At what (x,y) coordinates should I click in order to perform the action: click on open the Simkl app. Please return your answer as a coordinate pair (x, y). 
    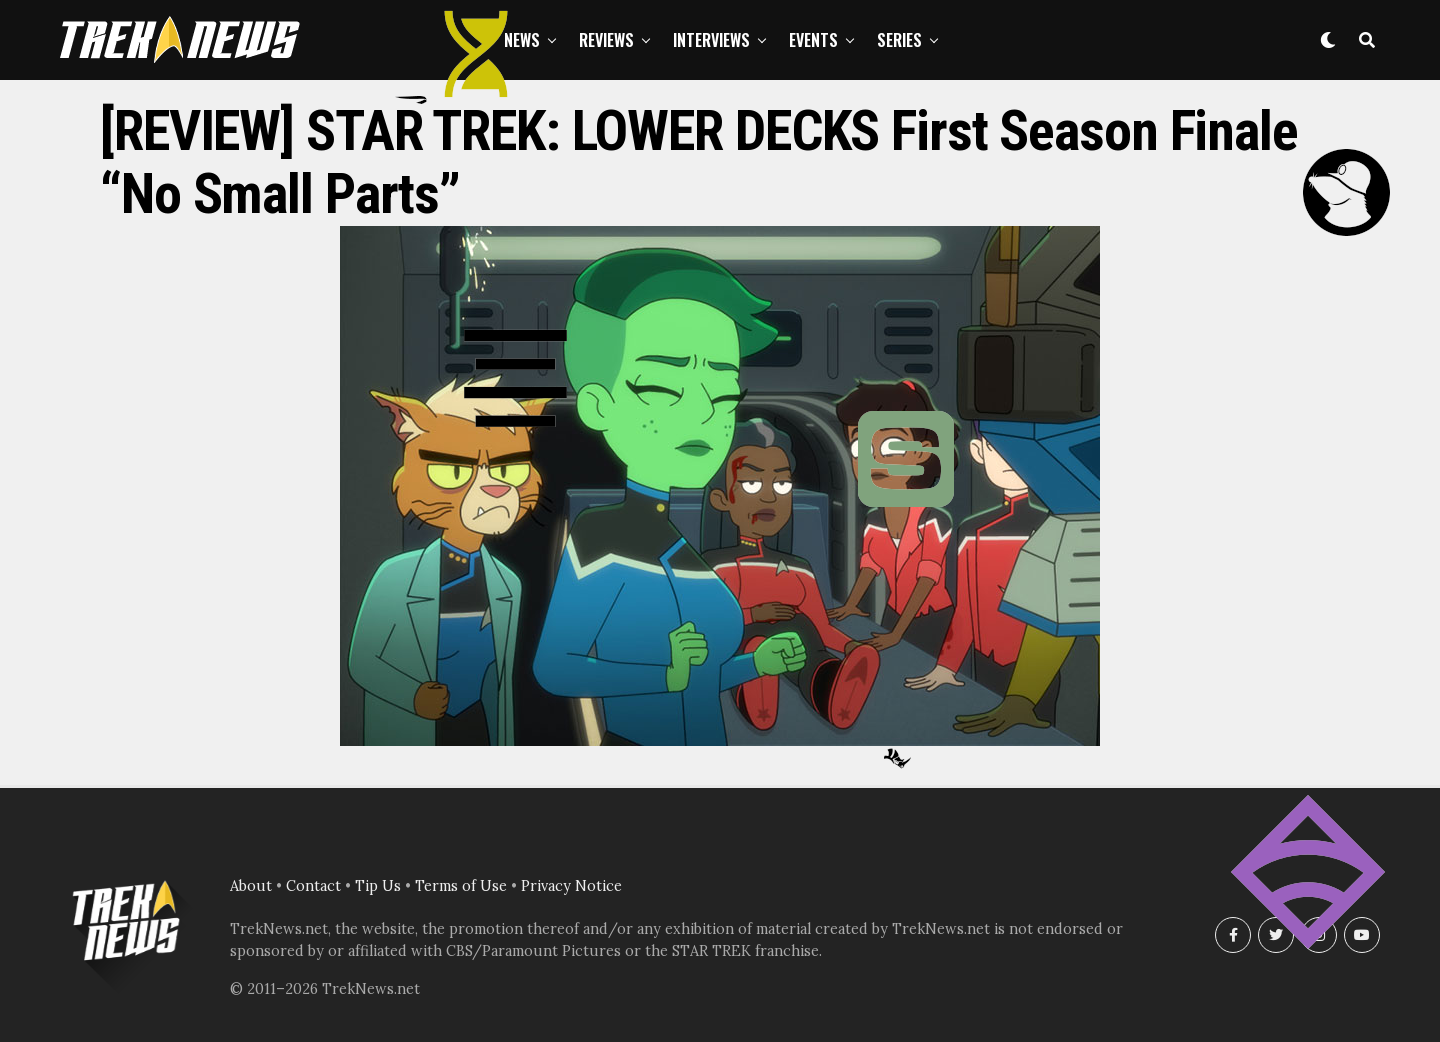
    Looking at the image, I should click on (906, 459).